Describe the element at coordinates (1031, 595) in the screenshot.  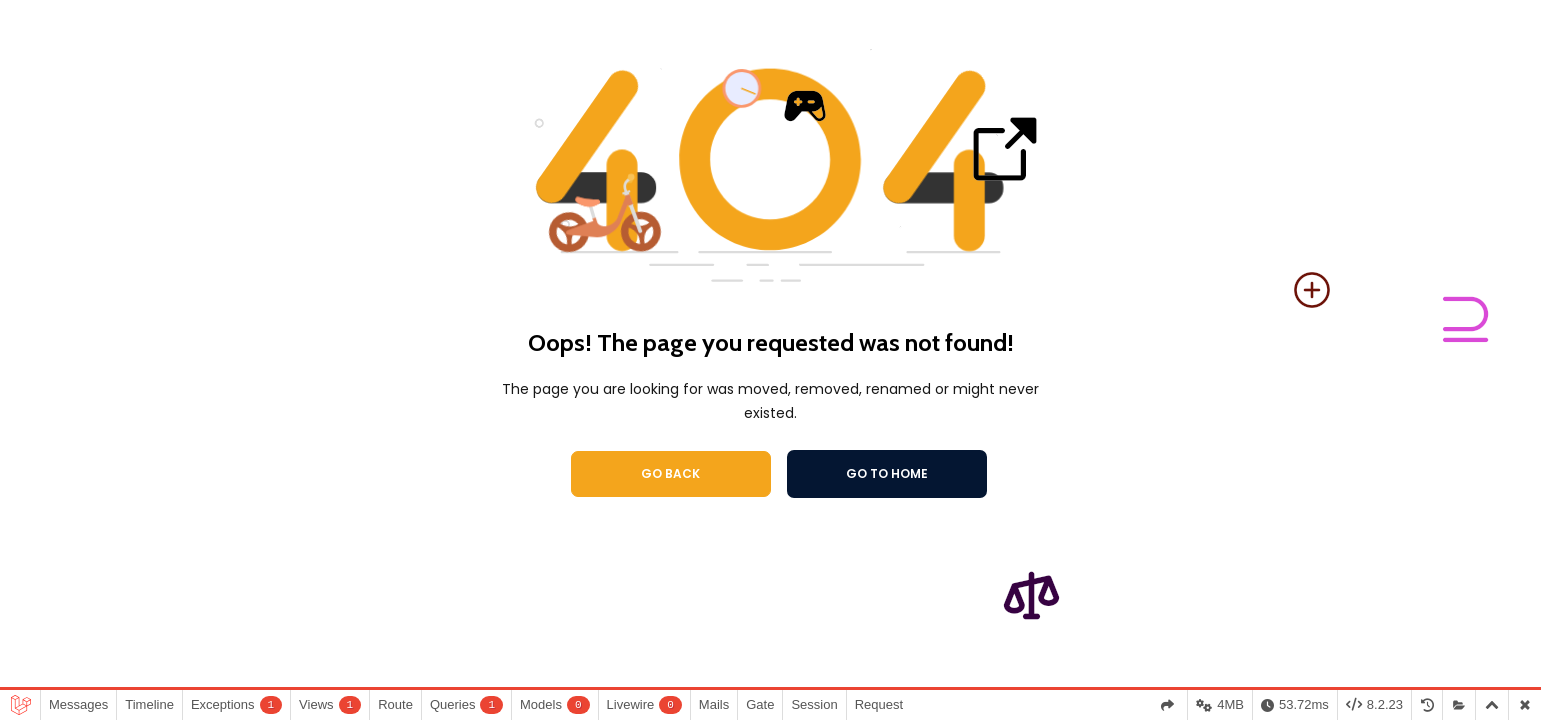
I see `access legal terms or policies` at that location.